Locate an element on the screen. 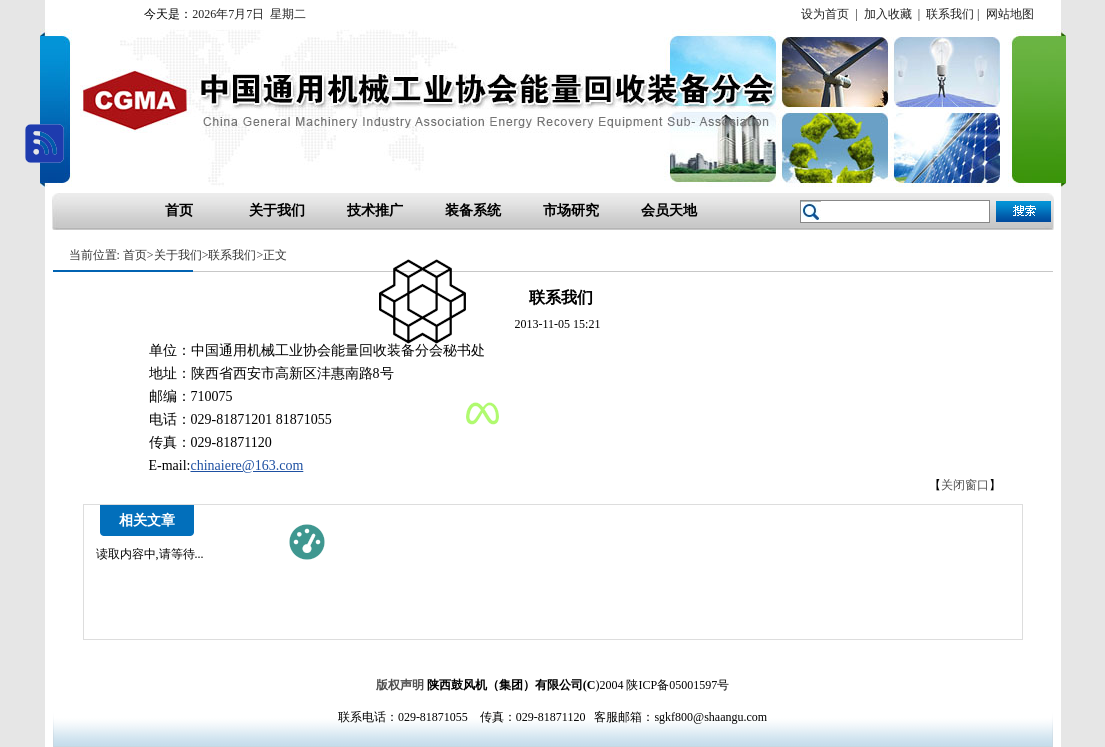 The height and width of the screenshot is (747, 1105). OpenAI Gym logo is located at coordinates (422, 301).